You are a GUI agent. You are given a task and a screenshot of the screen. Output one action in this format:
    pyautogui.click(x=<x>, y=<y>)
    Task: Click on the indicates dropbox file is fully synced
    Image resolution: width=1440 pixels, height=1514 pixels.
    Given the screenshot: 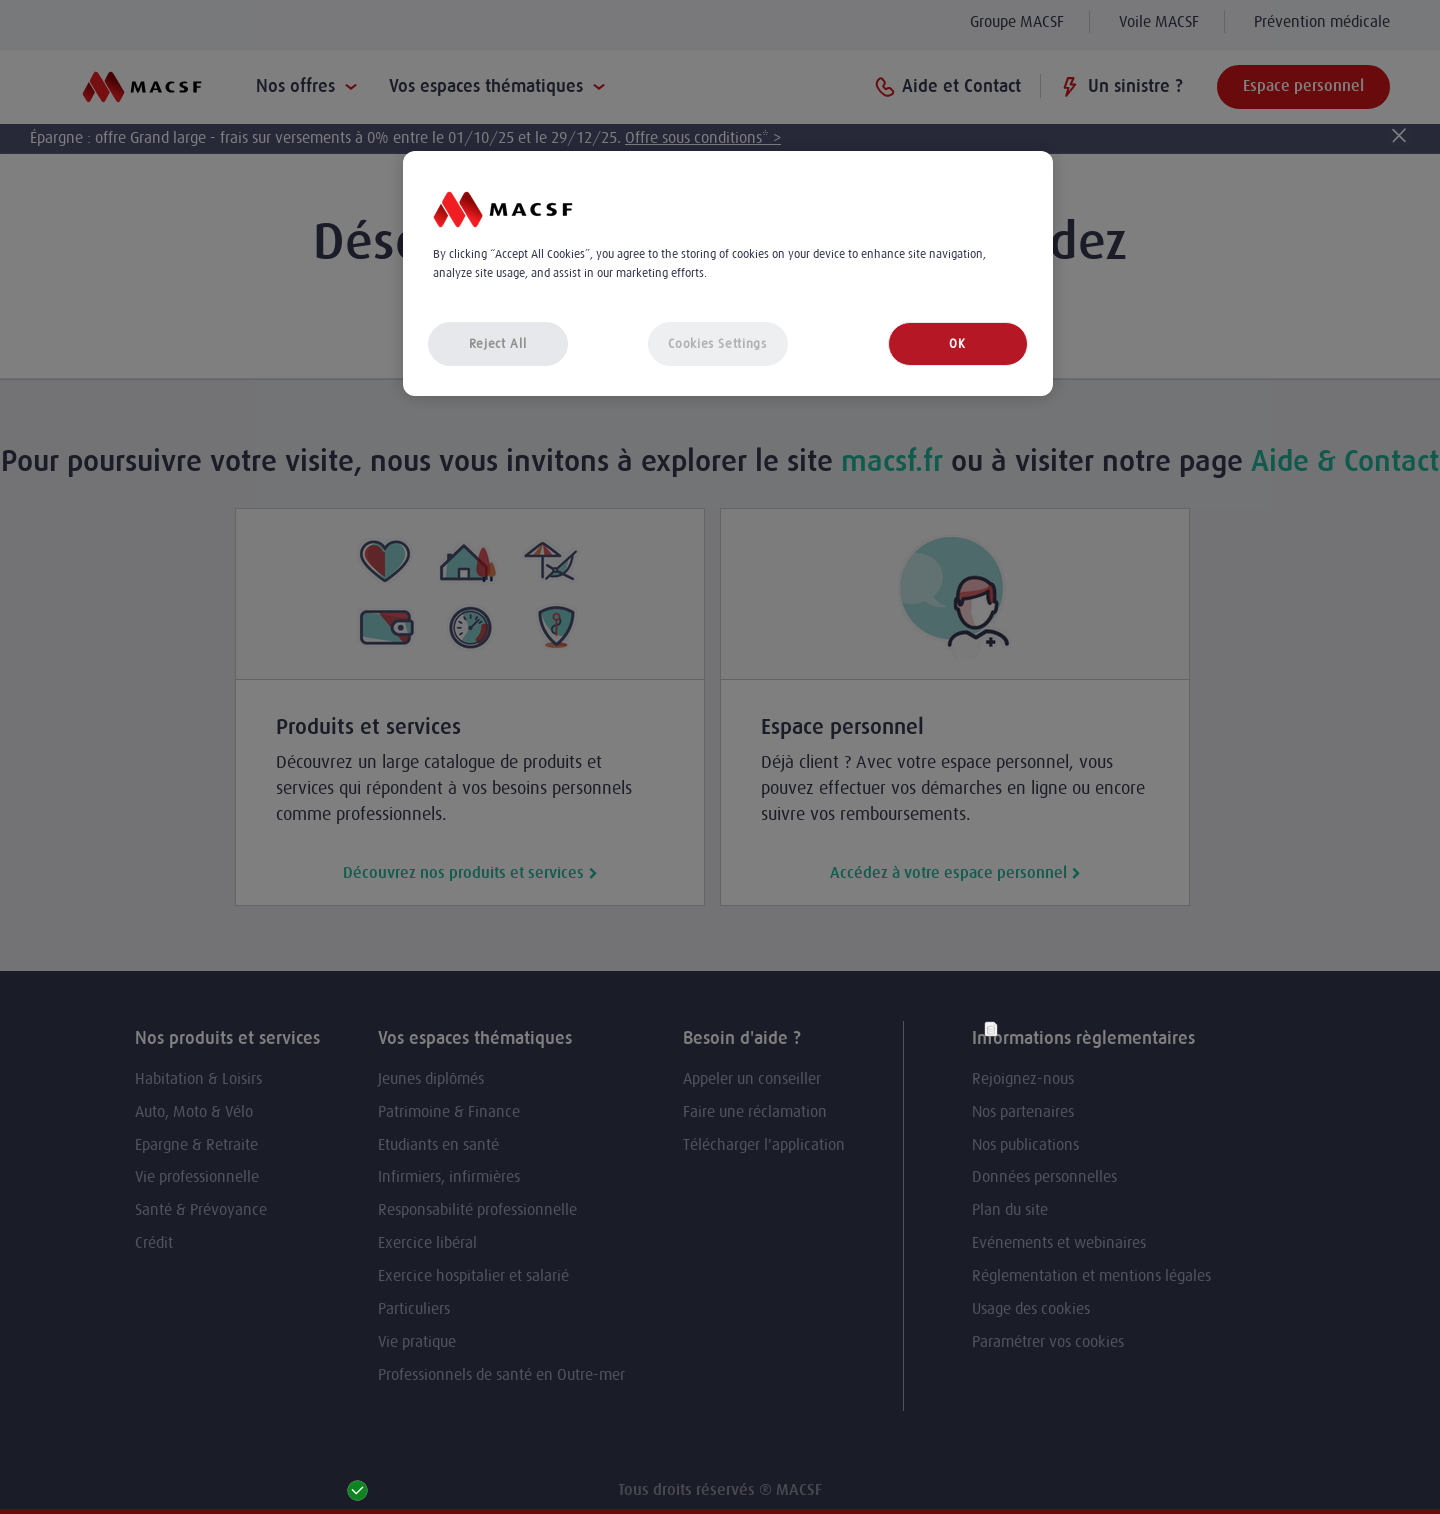 What is the action you would take?
    pyautogui.click(x=357, y=1490)
    